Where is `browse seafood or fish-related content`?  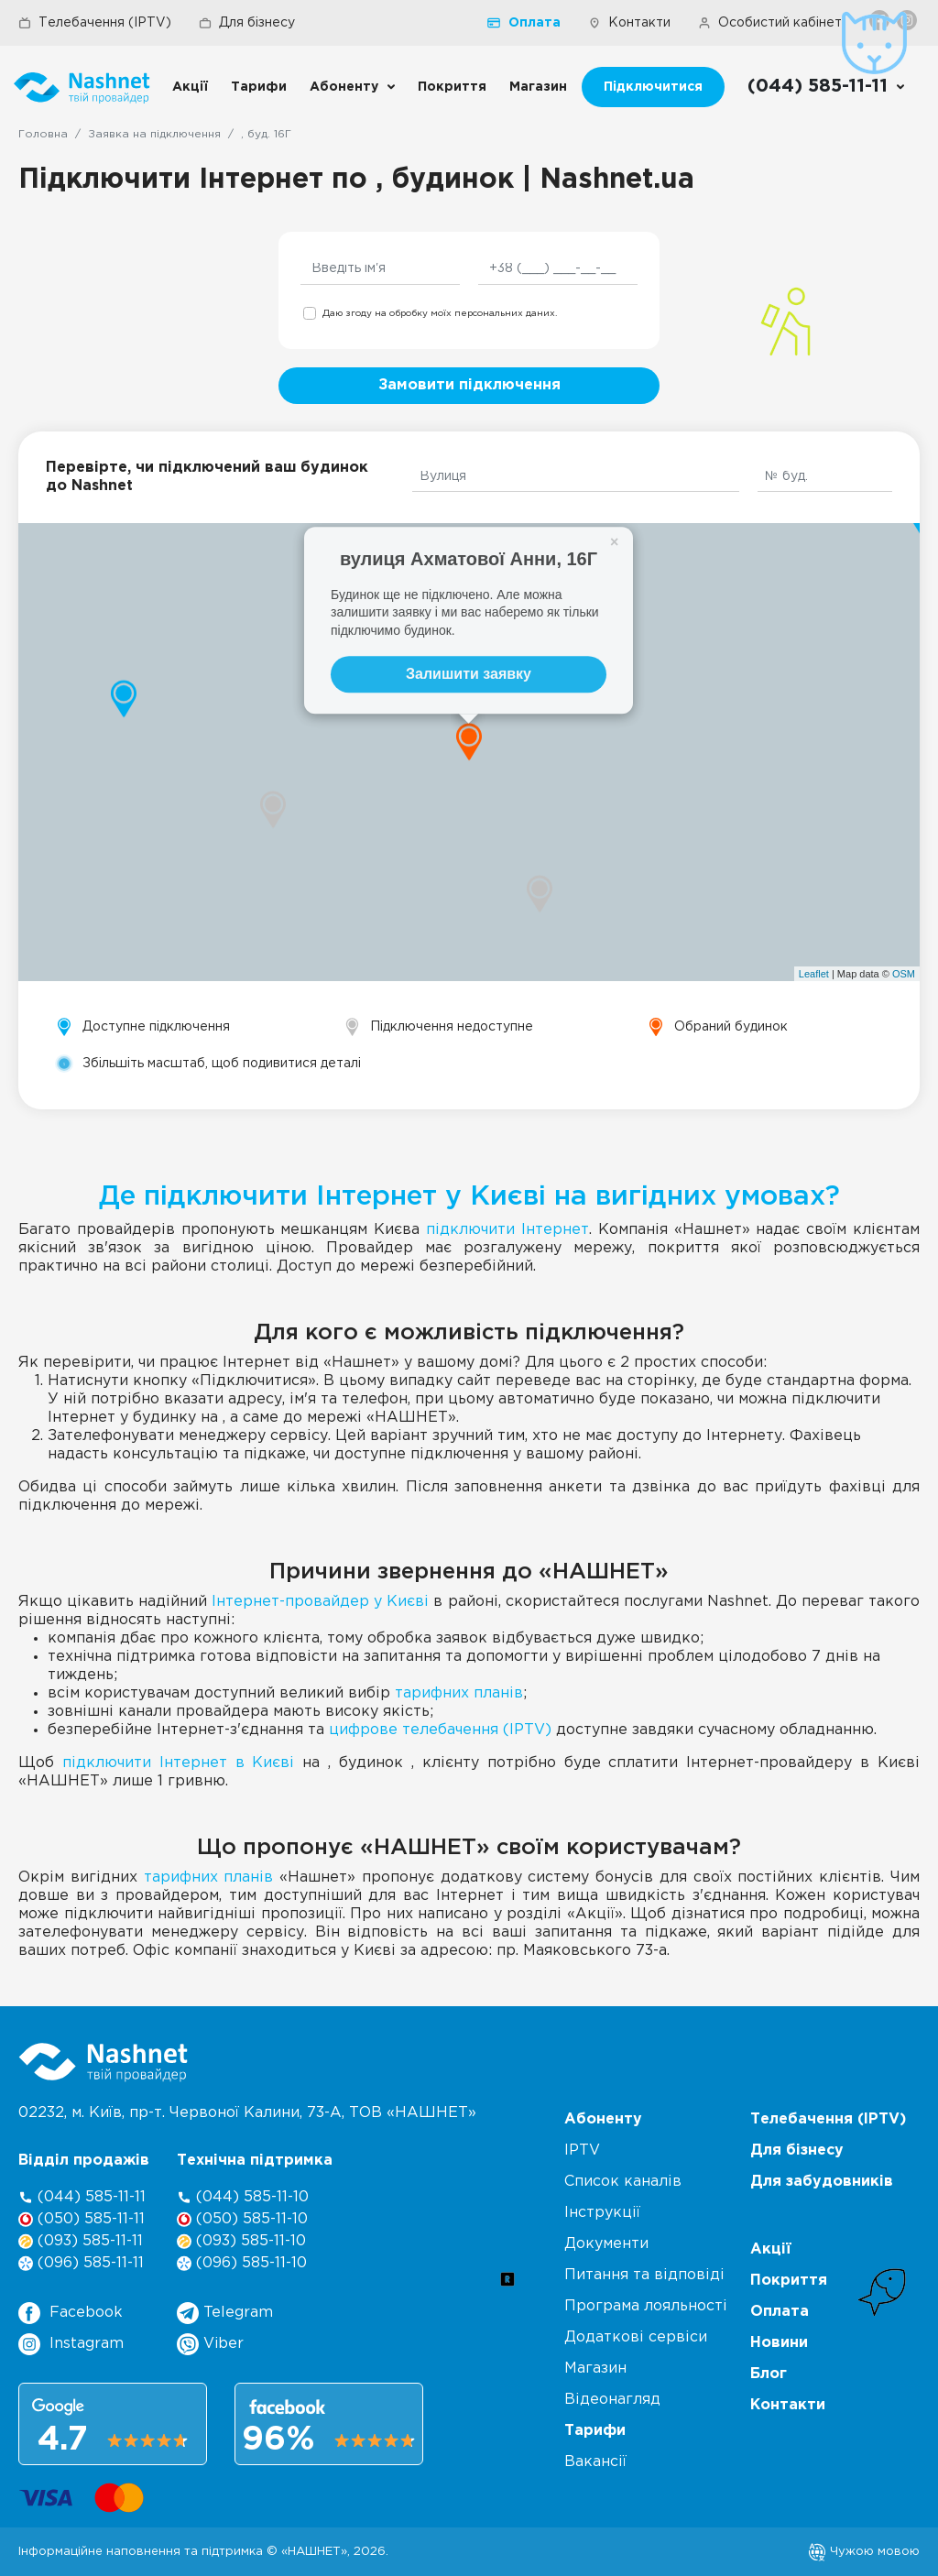 browse seafood or fish-related content is located at coordinates (884, 2289).